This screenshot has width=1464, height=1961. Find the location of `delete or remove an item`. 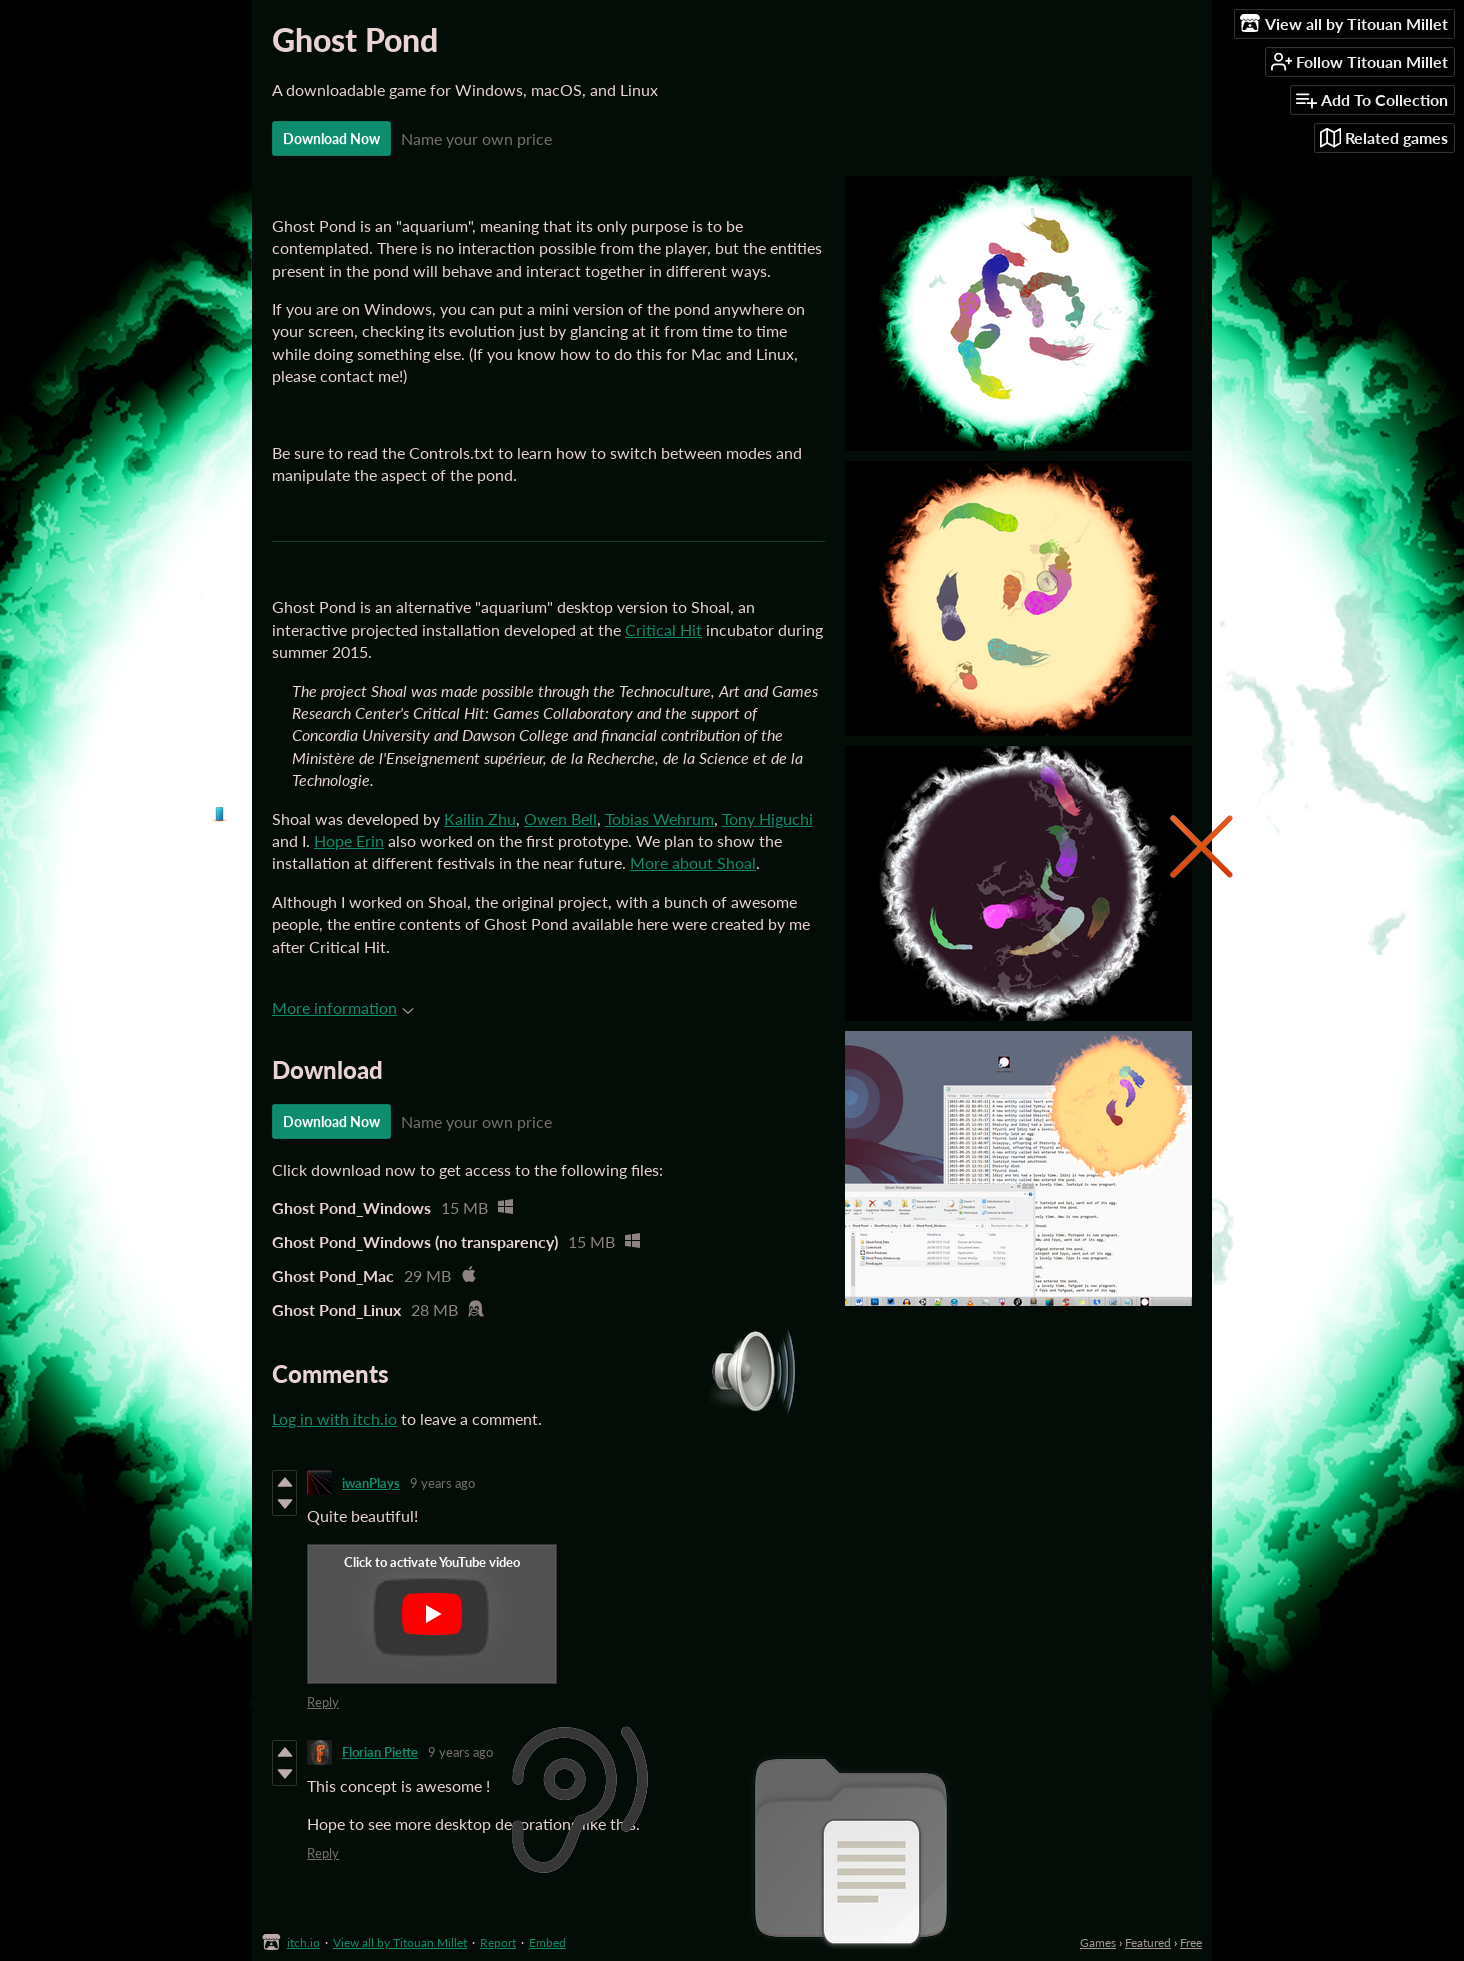

delete or remove an item is located at coordinates (1201, 846).